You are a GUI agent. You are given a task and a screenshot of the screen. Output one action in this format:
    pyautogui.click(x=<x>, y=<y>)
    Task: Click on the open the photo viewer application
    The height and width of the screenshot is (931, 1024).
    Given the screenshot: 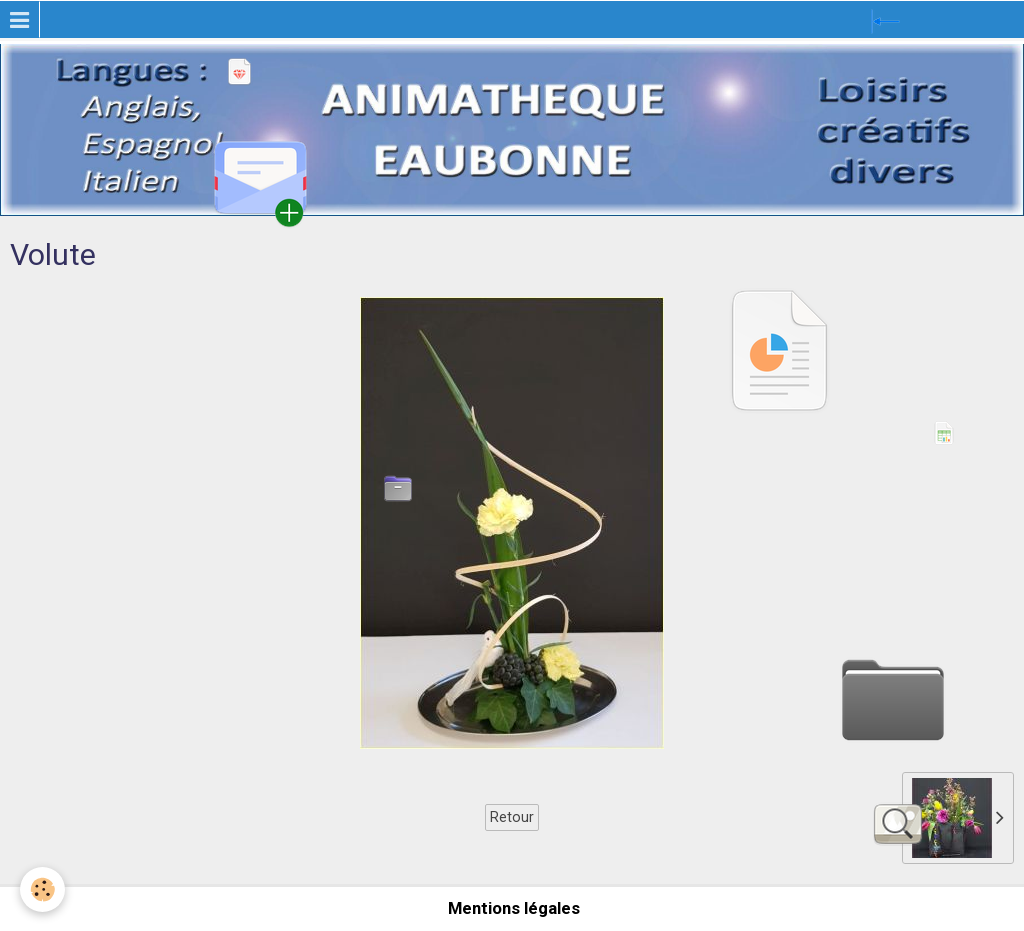 What is the action you would take?
    pyautogui.click(x=898, y=824)
    